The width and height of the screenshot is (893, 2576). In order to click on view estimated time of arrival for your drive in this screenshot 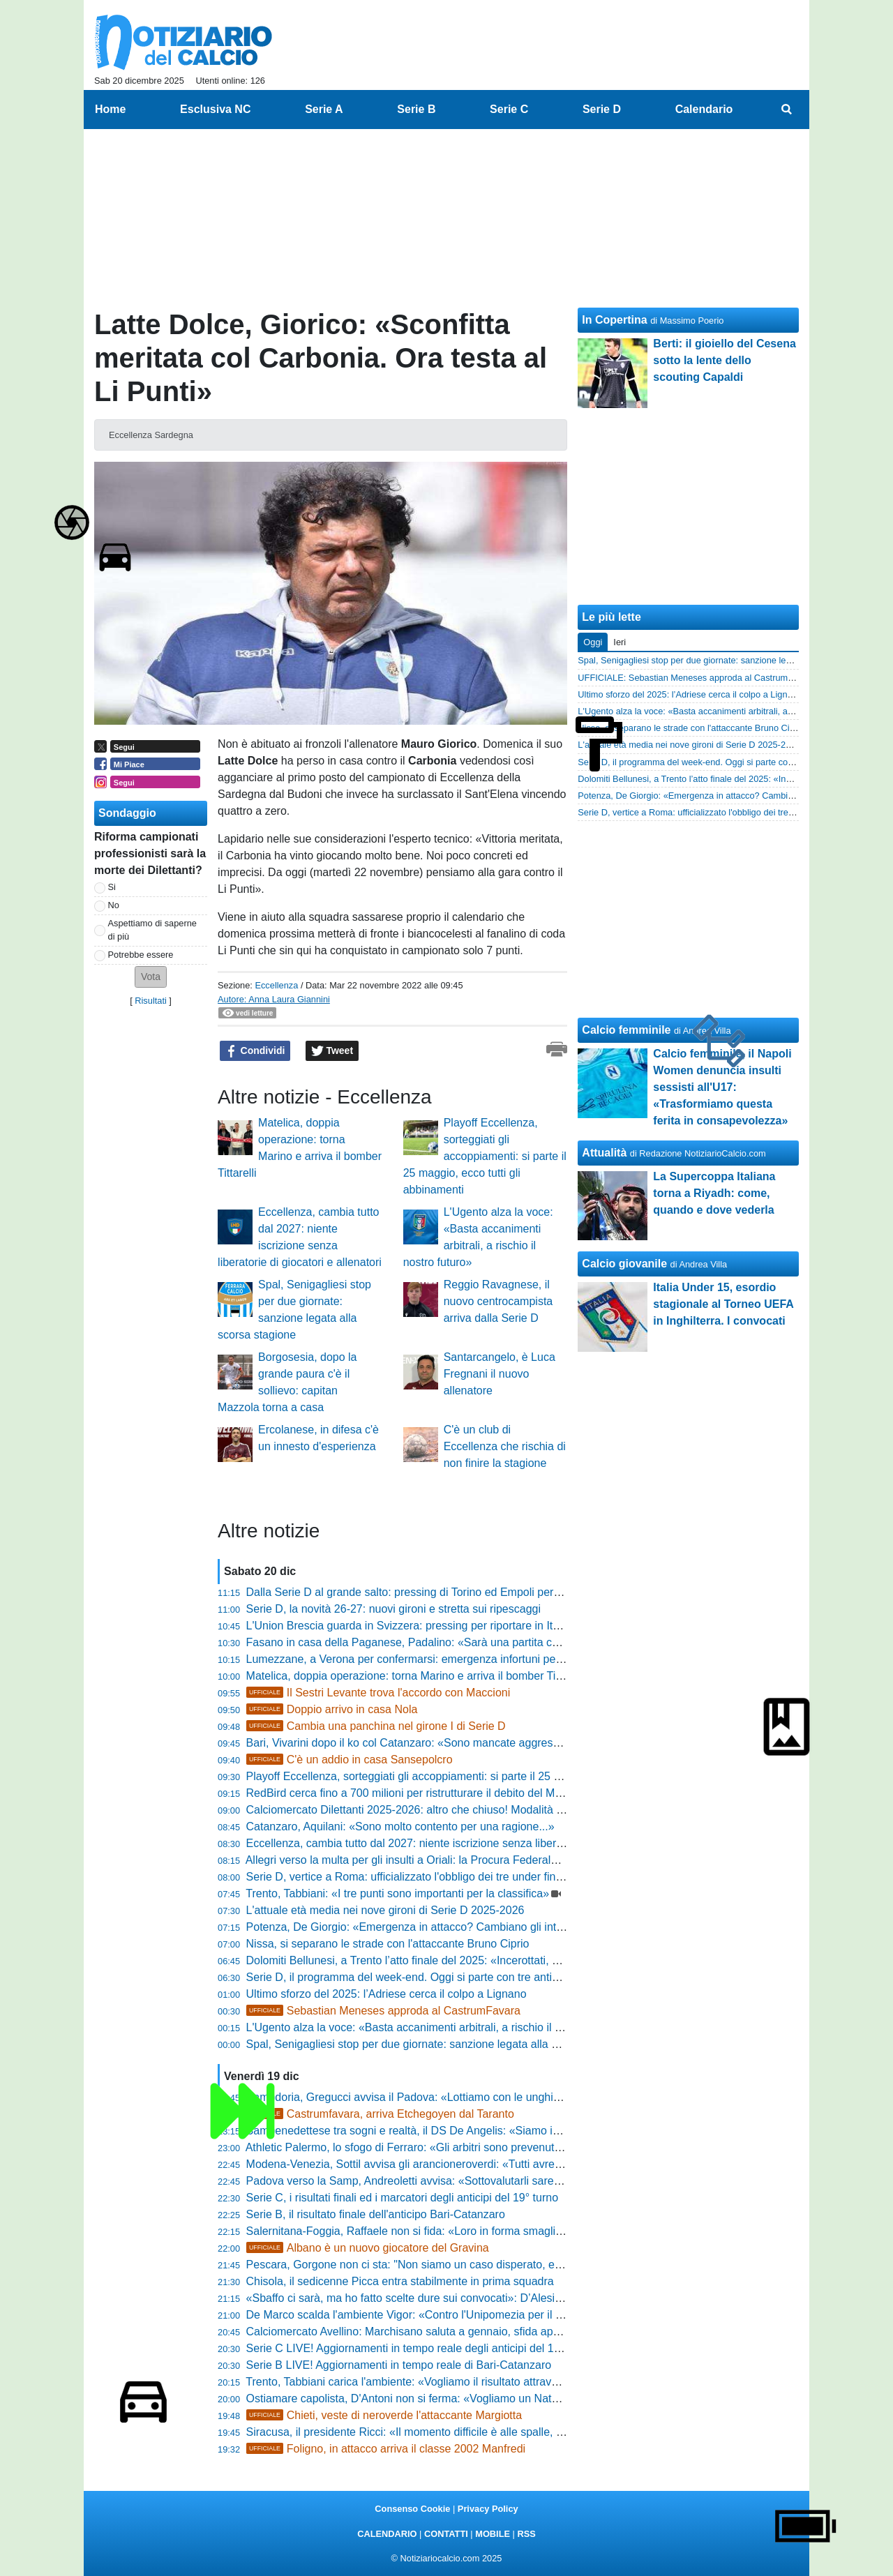, I will do `click(143, 2402)`.